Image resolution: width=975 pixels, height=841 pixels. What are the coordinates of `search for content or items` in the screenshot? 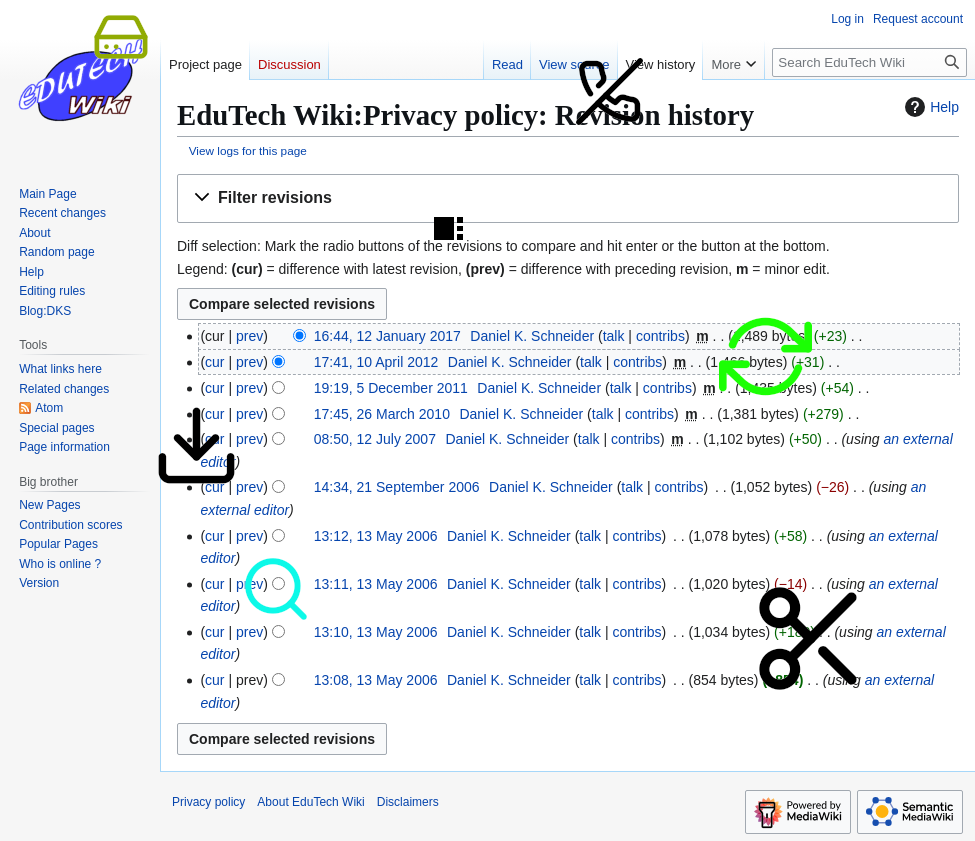 It's located at (276, 589).